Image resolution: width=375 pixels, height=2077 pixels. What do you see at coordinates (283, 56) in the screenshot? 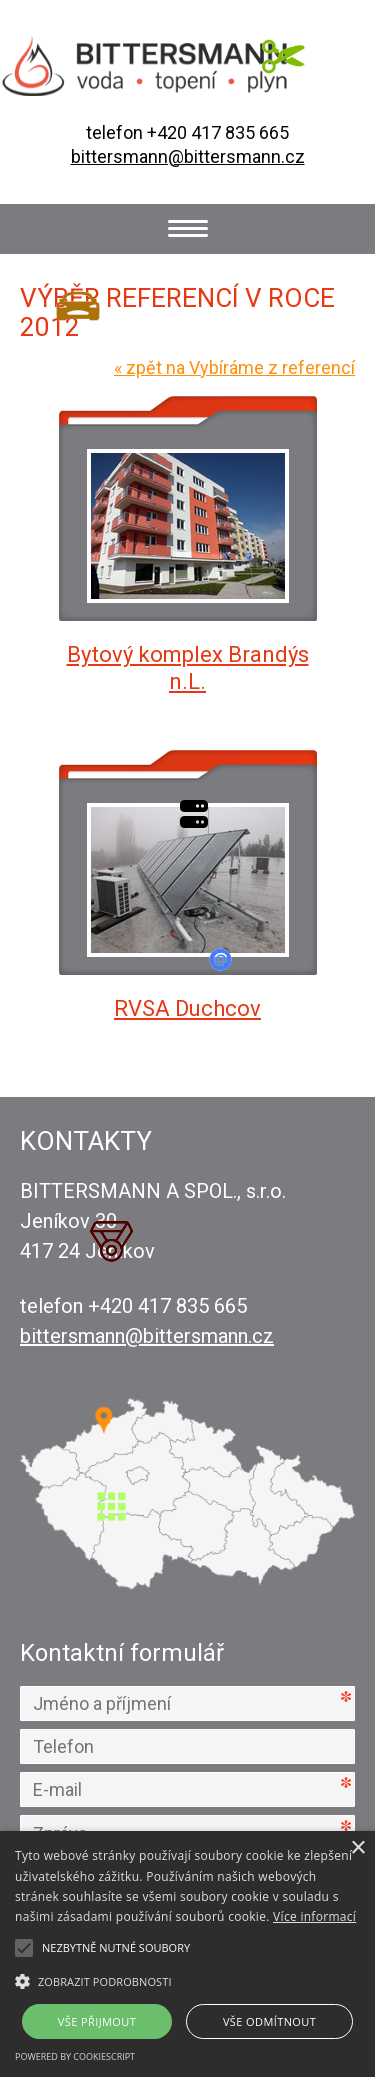
I see `cut selected text or content` at bounding box center [283, 56].